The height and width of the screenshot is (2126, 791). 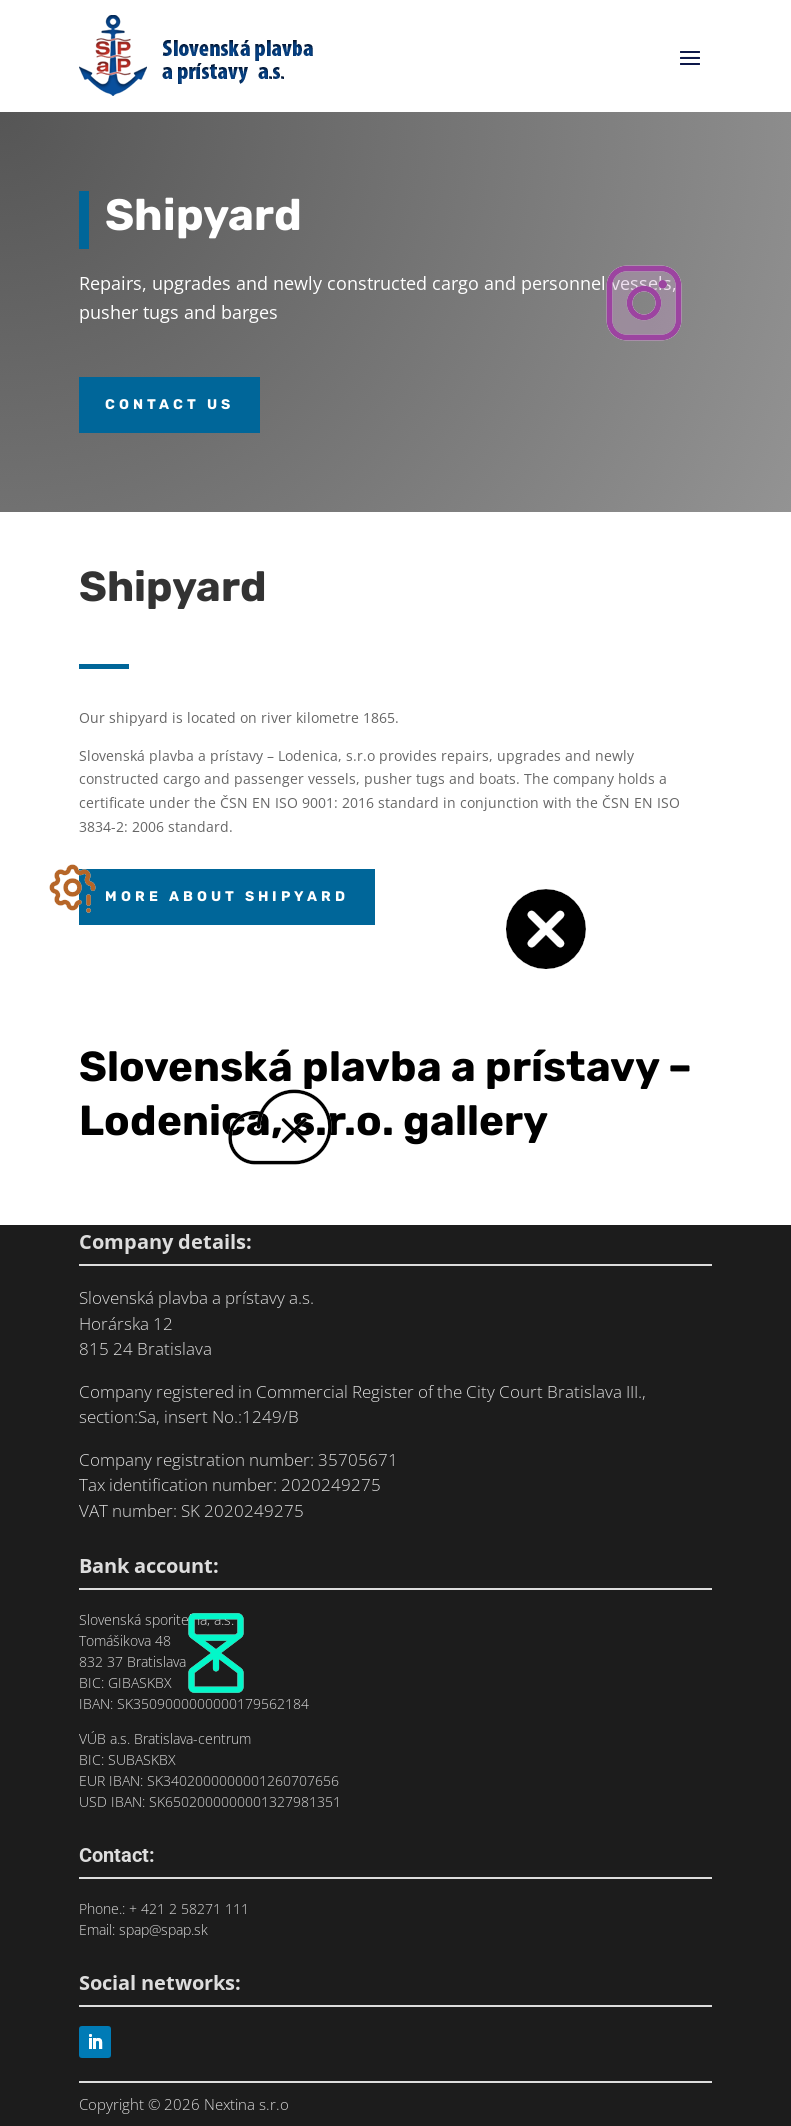 What do you see at coordinates (72, 887) in the screenshot?
I see `settings require attention or action` at bounding box center [72, 887].